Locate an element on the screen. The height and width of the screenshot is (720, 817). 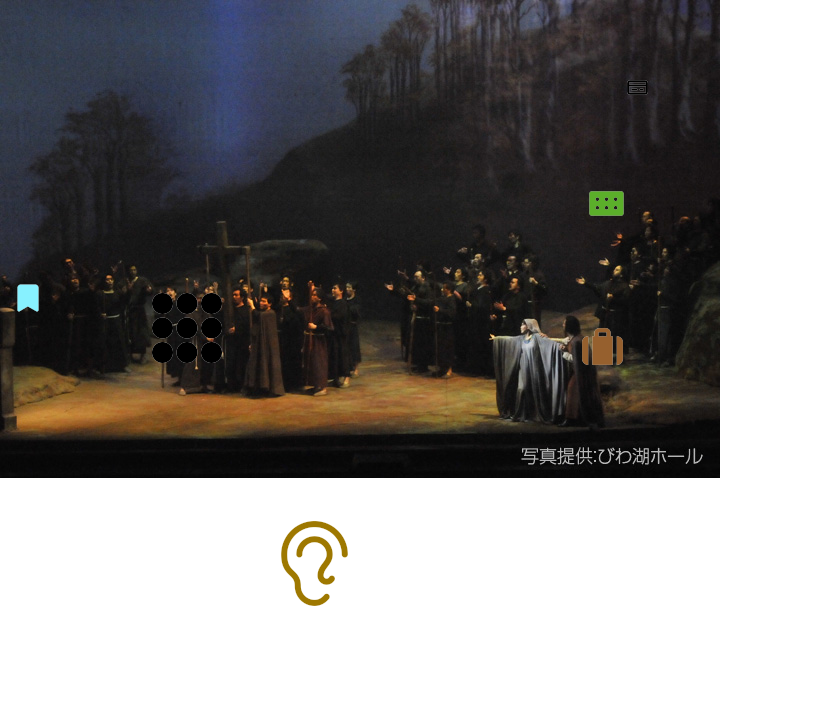
manage payment methods is located at coordinates (637, 87).